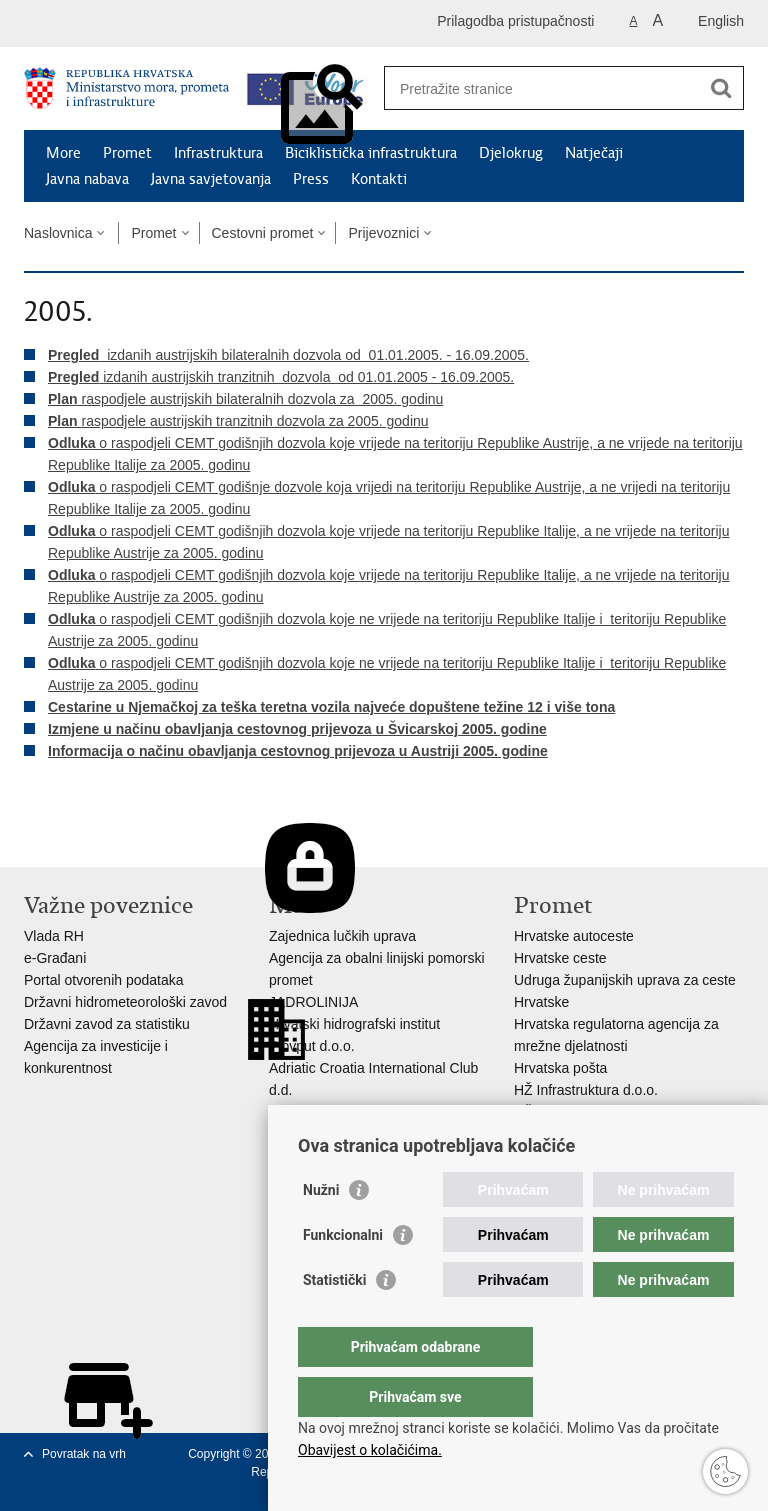 This screenshot has width=768, height=1511. What do you see at coordinates (310, 868) in the screenshot?
I see `access security or privacy settings` at bounding box center [310, 868].